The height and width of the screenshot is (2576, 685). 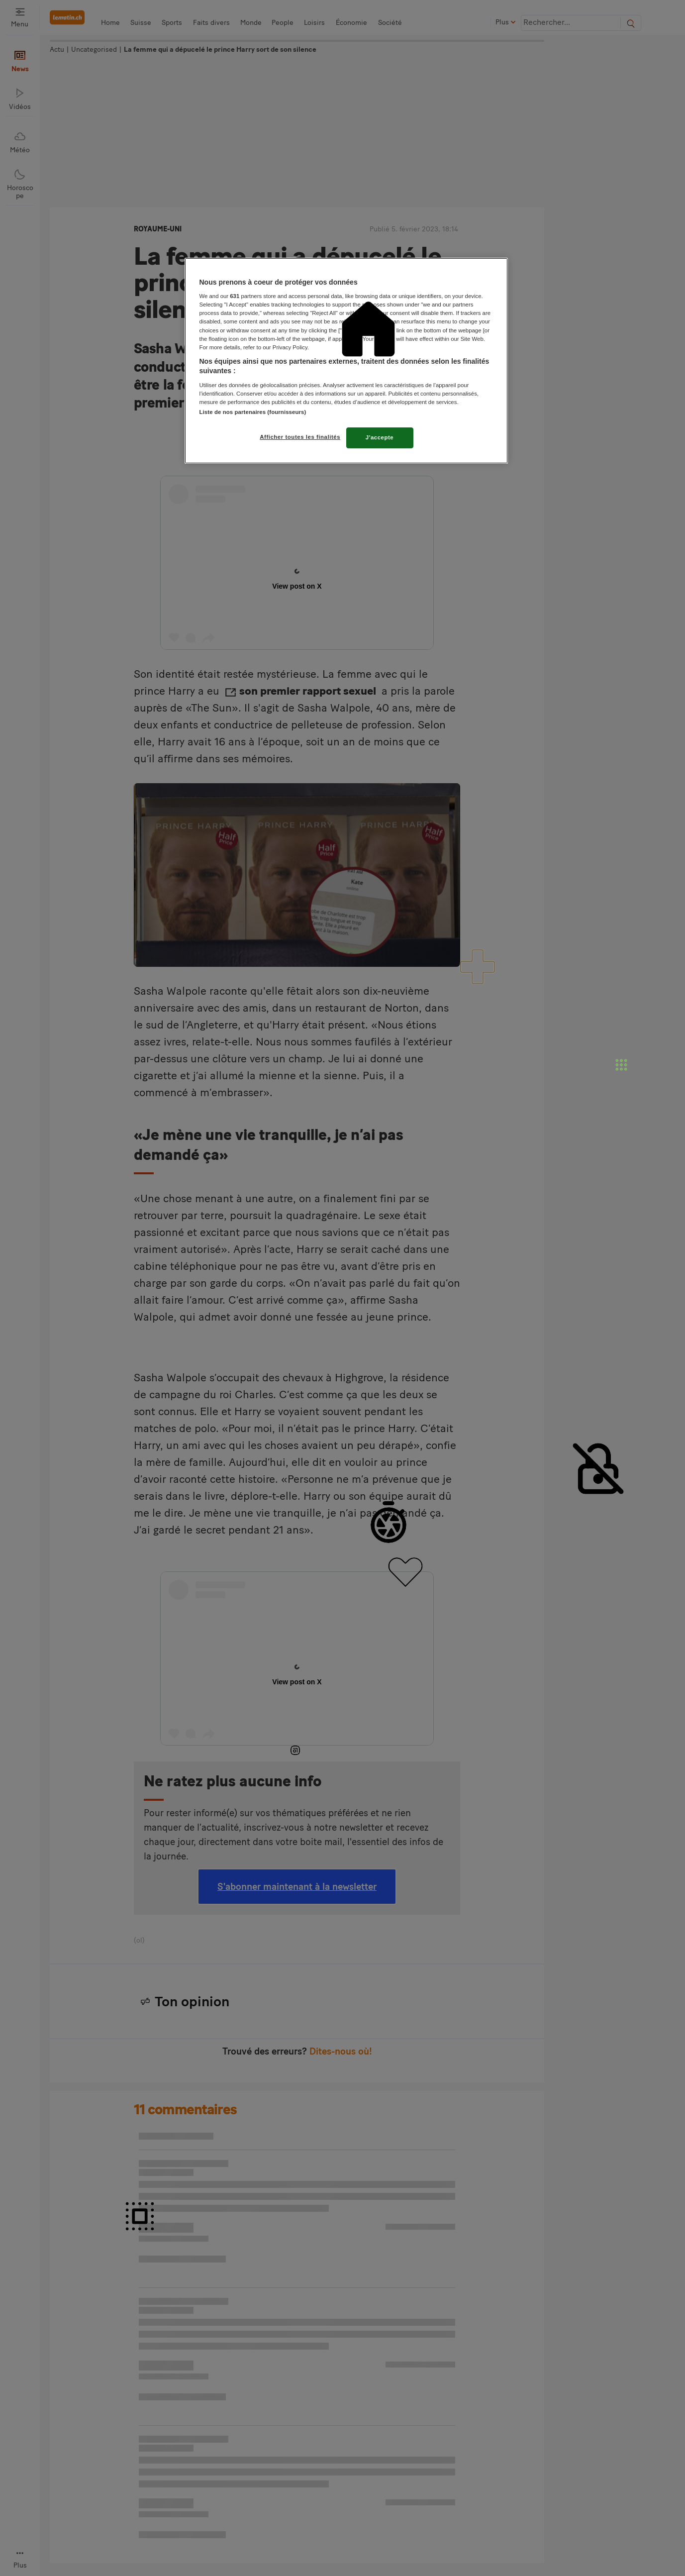 I want to click on drag to rearrange items, so click(x=621, y=1065).